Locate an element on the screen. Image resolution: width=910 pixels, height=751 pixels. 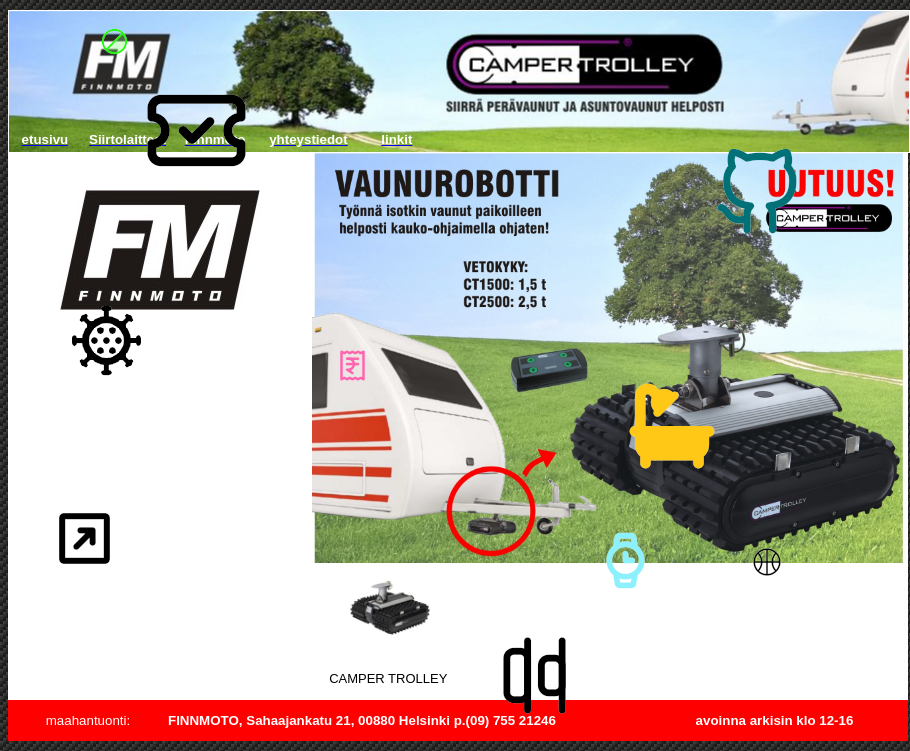
view bathroom amenities is located at coordinates (672, 426).